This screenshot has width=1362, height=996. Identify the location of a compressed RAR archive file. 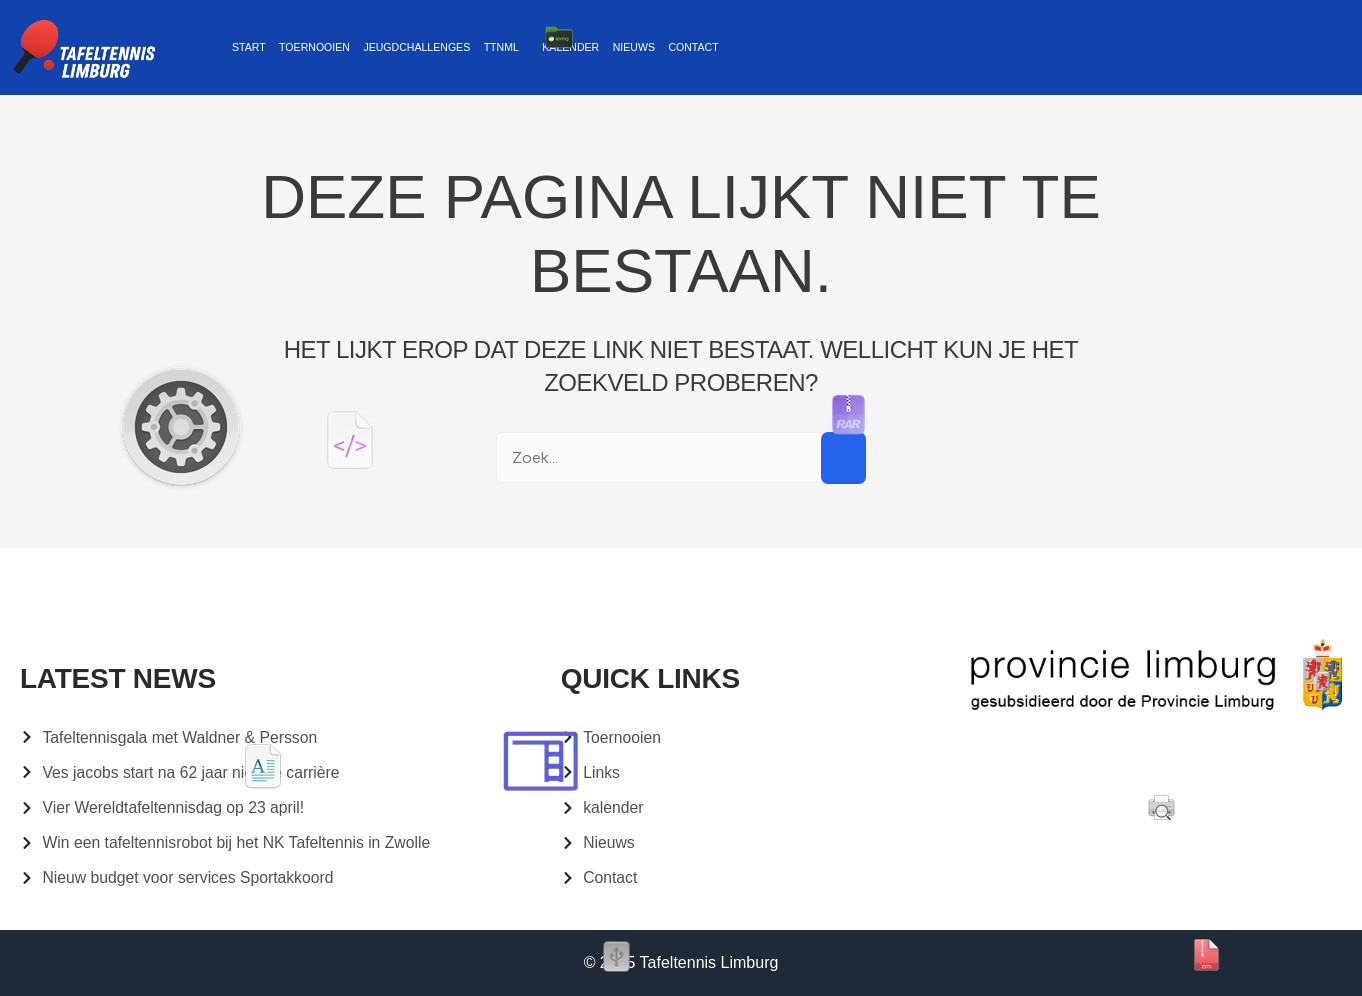
(848, 414).